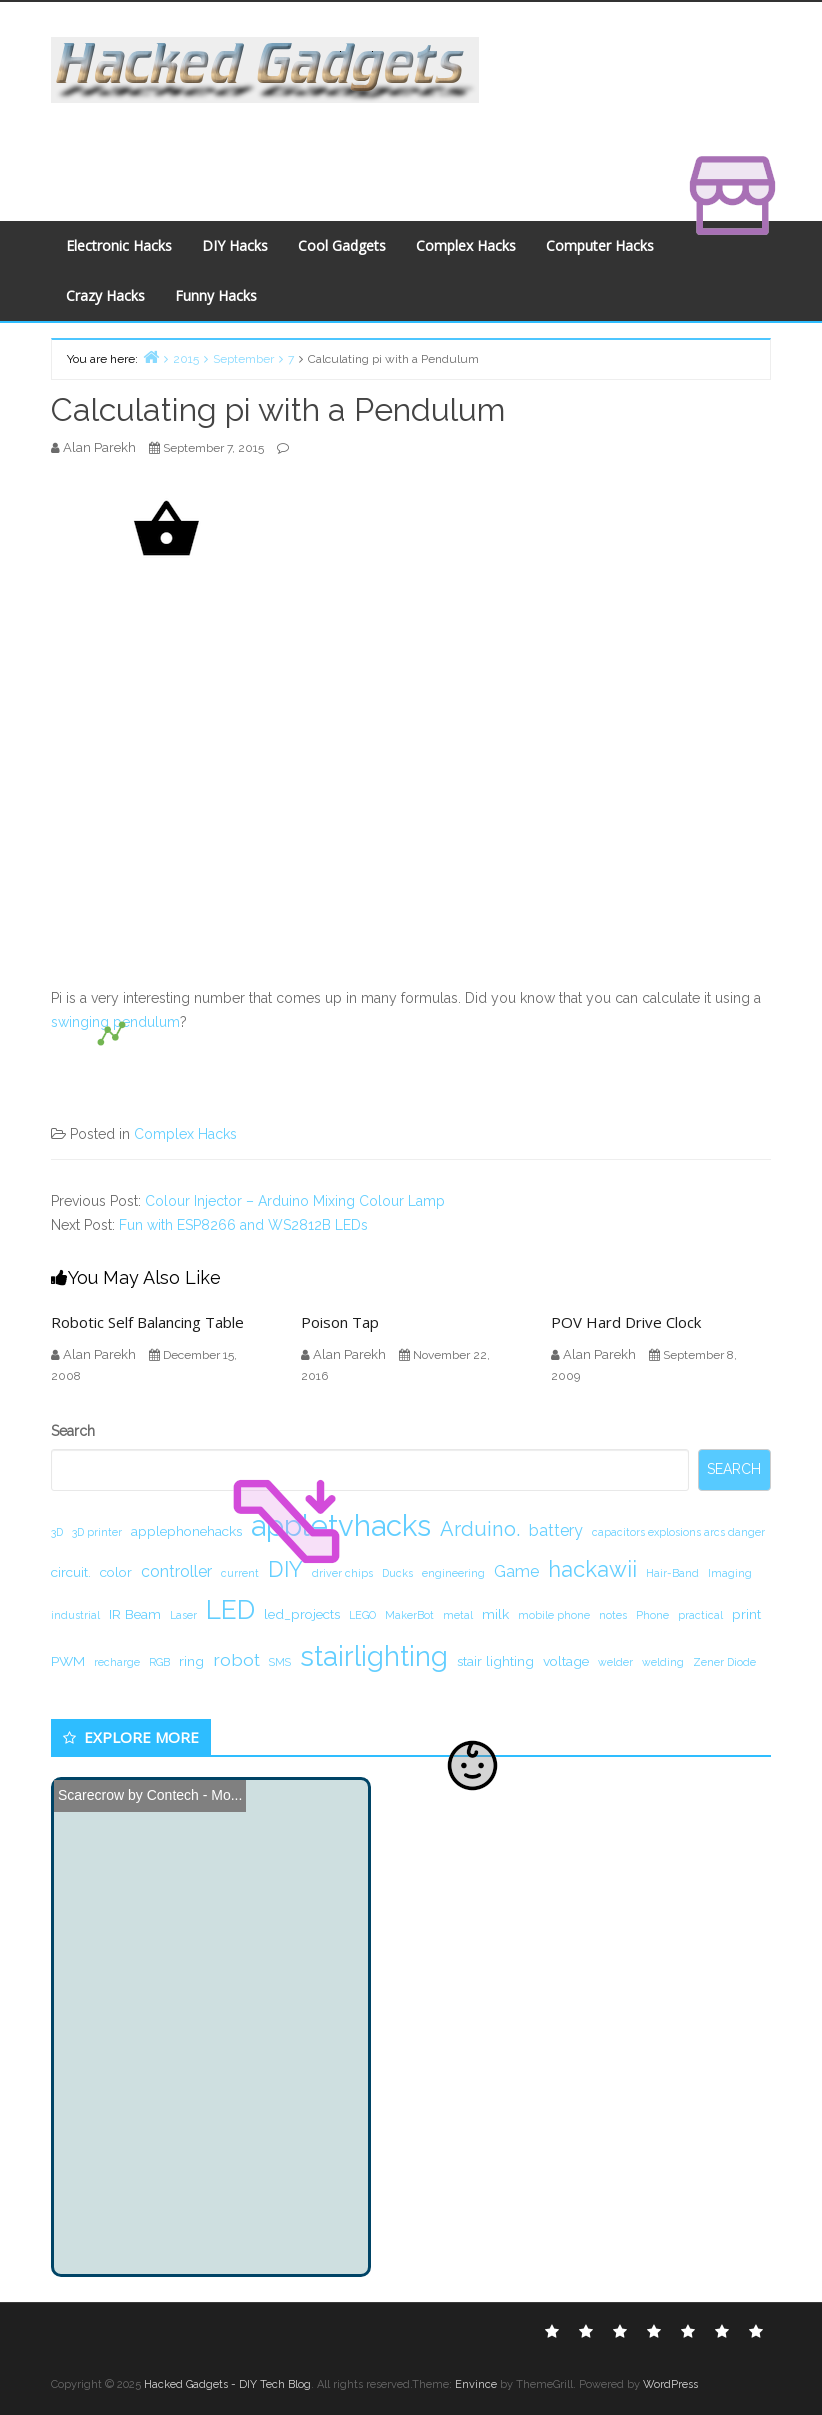 The height and width of the screenshot is (2415, 822). I want to click on access the online store or marketplace, so click(732, 195).